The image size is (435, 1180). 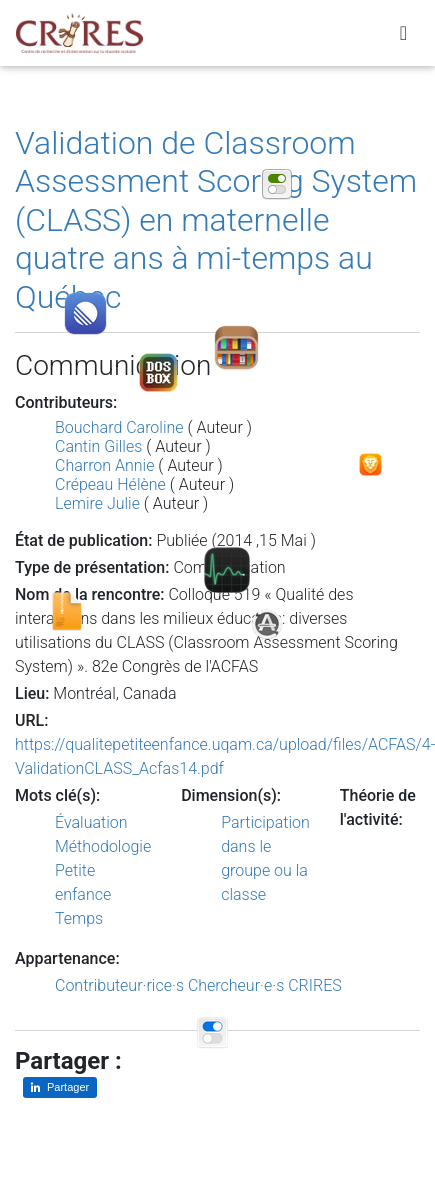 What do you see at coordinates (236, 347) in the screenshot?
I see `open read it later app to view saved articles` at bounding box center [236, 347].